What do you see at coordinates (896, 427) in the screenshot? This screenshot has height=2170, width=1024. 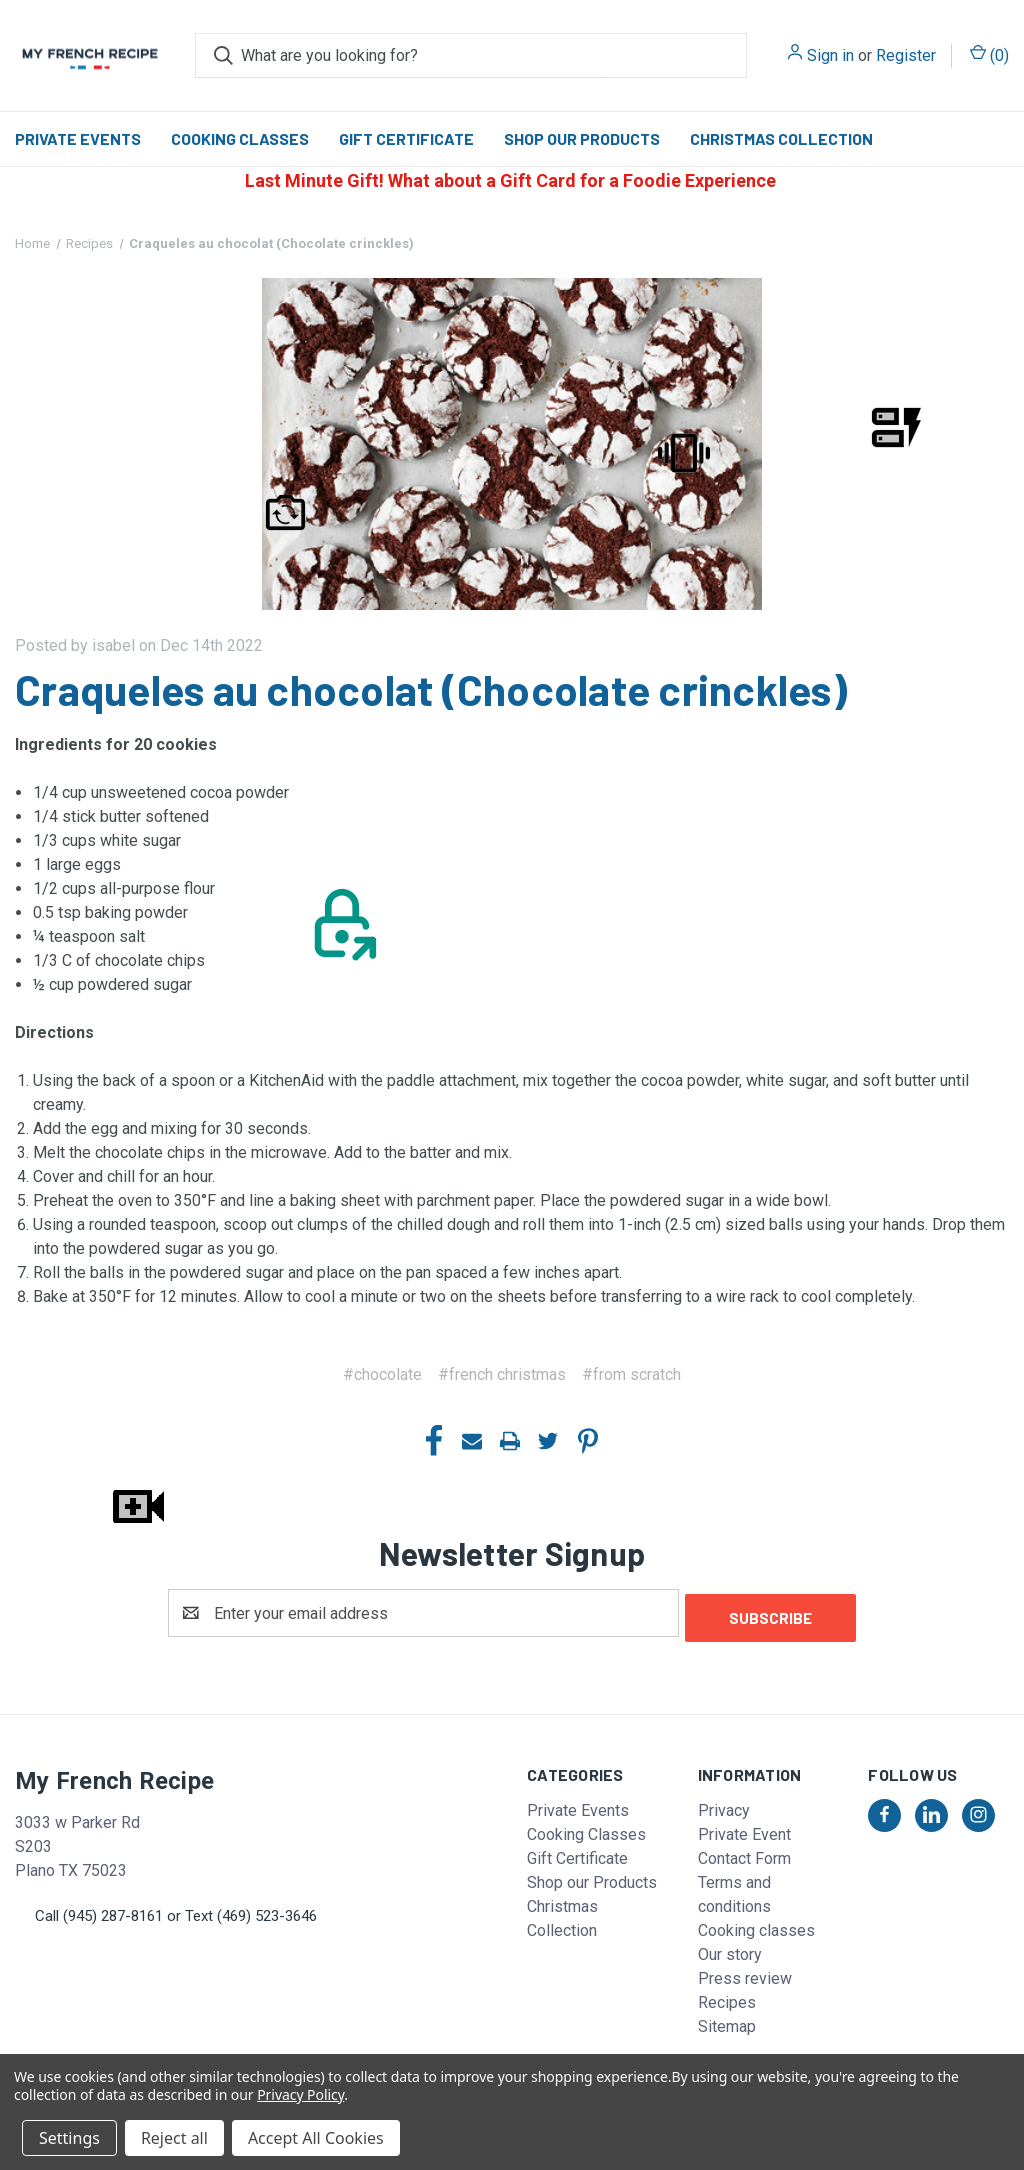 I see `access dynamic form builder` at bounding box center [896, 427].